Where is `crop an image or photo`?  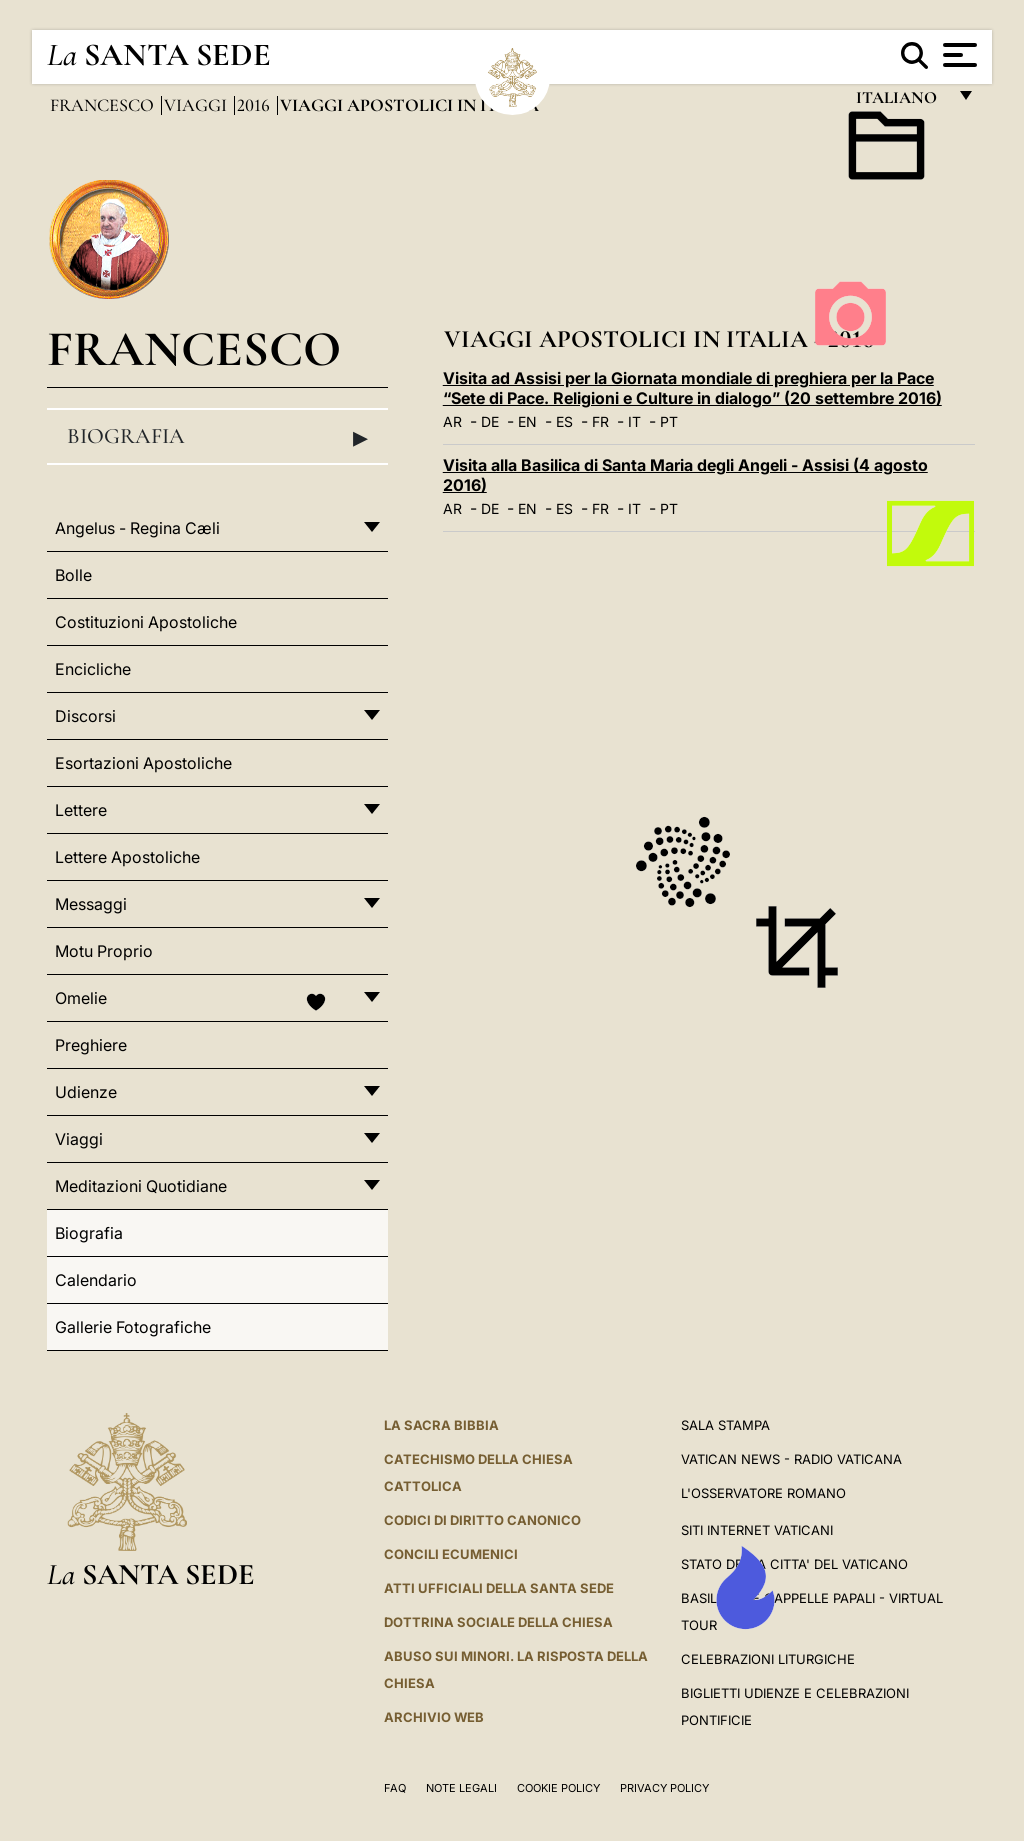 crop an image or photo is located at coordinates (797, 947).